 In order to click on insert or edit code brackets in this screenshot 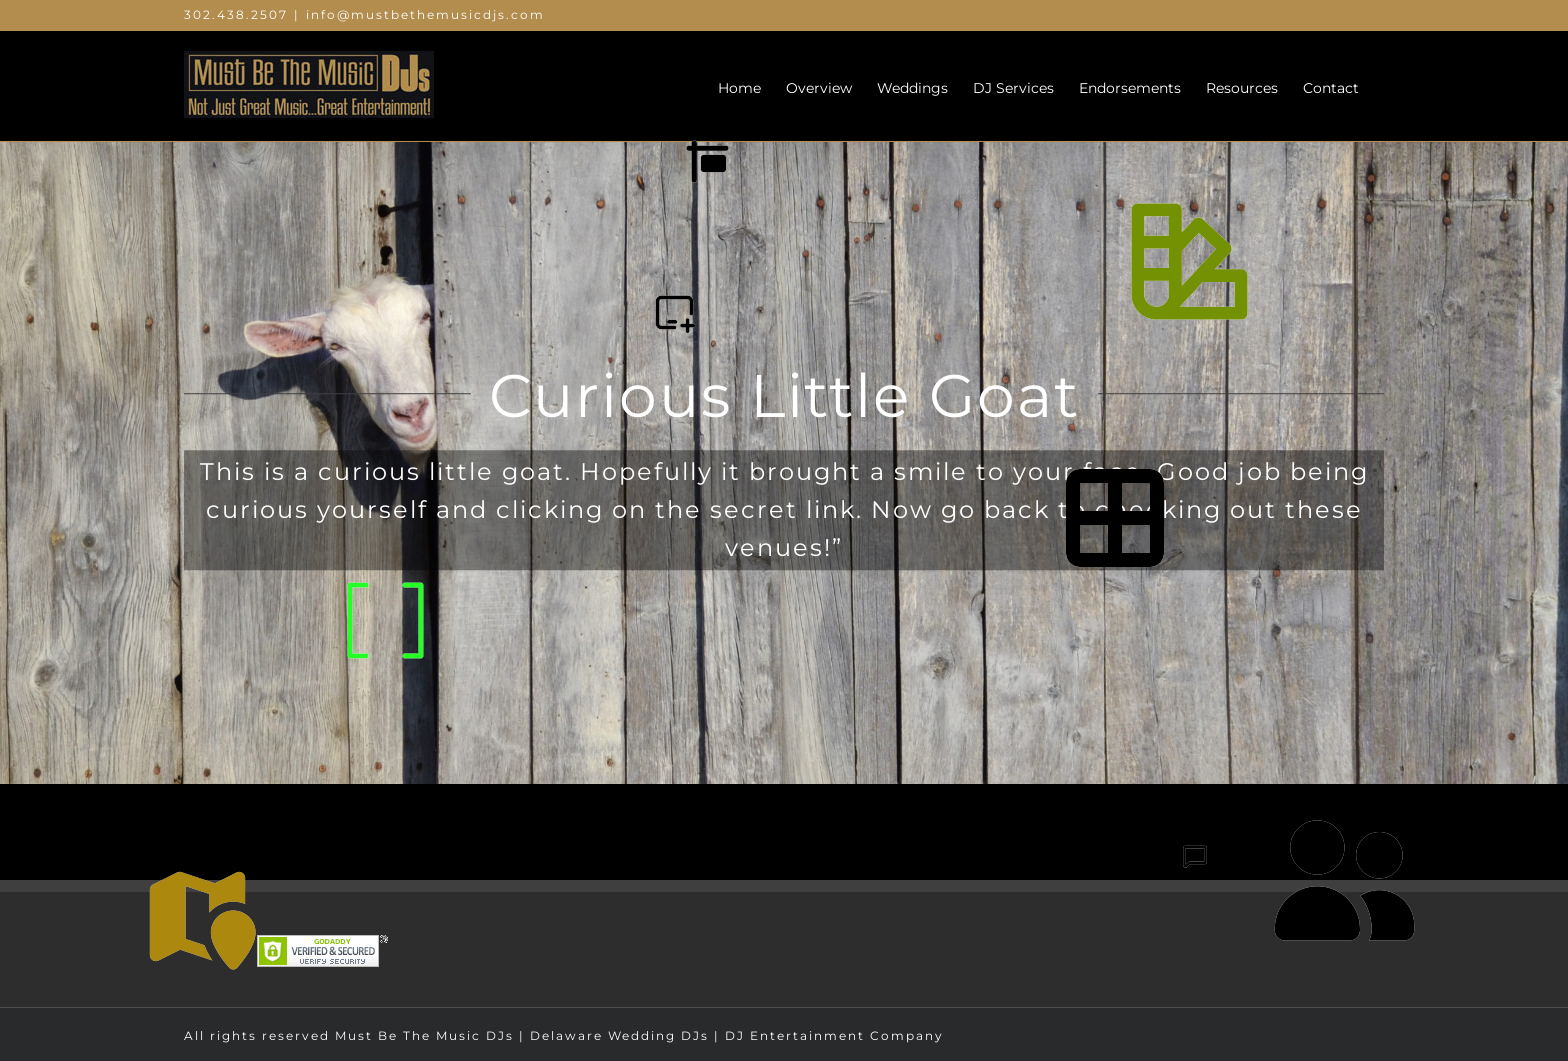, I will do `click(385, 620)`.